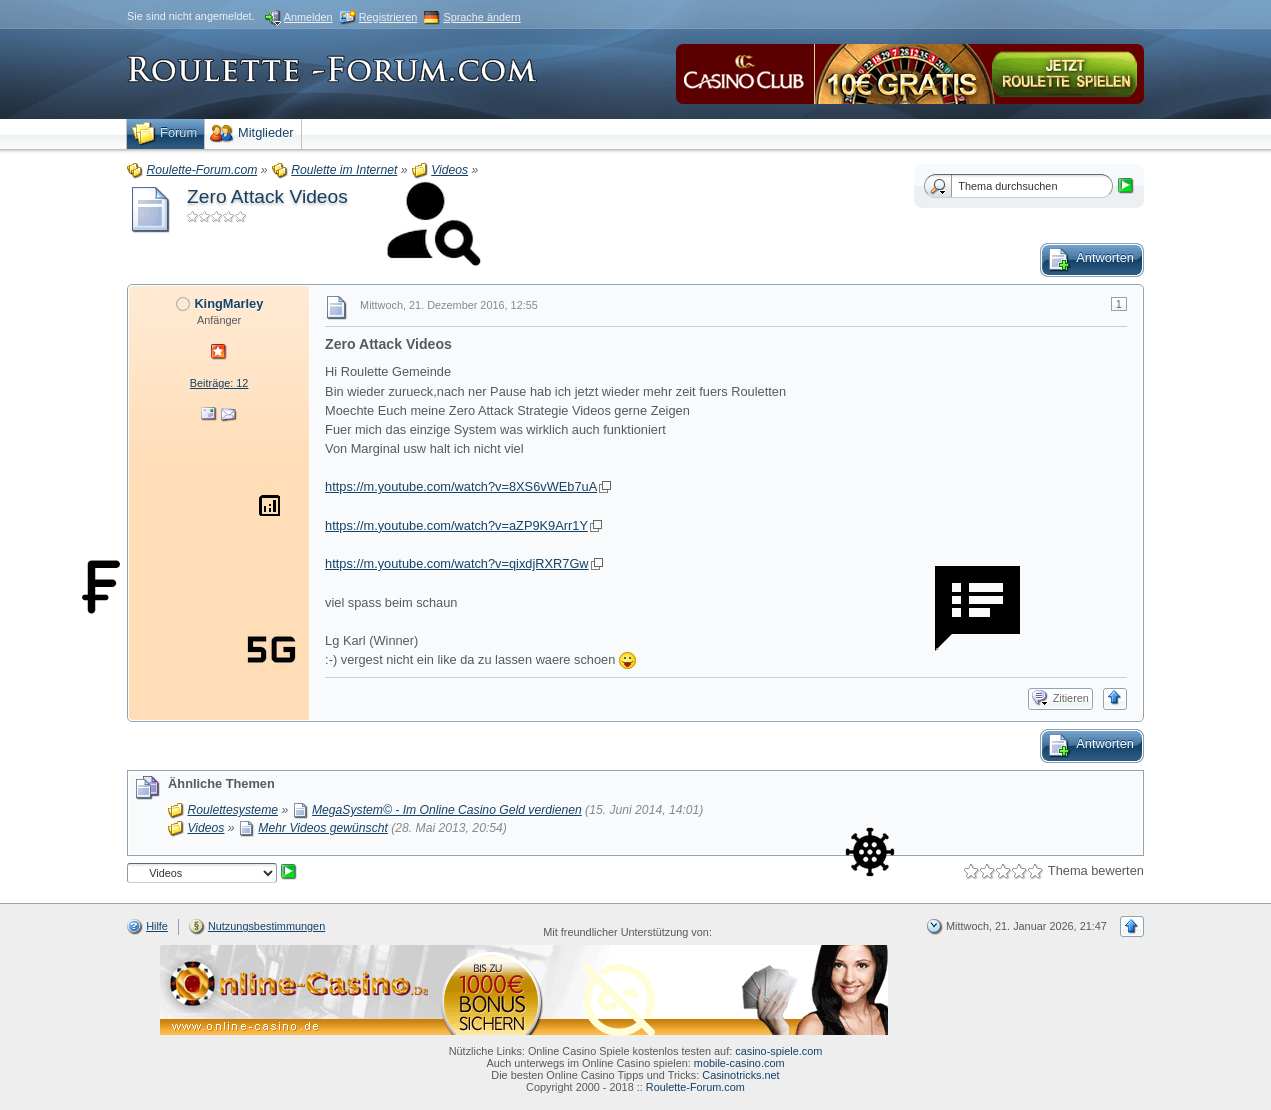  I want to click on view analytics and statistics, so click(270, 506).